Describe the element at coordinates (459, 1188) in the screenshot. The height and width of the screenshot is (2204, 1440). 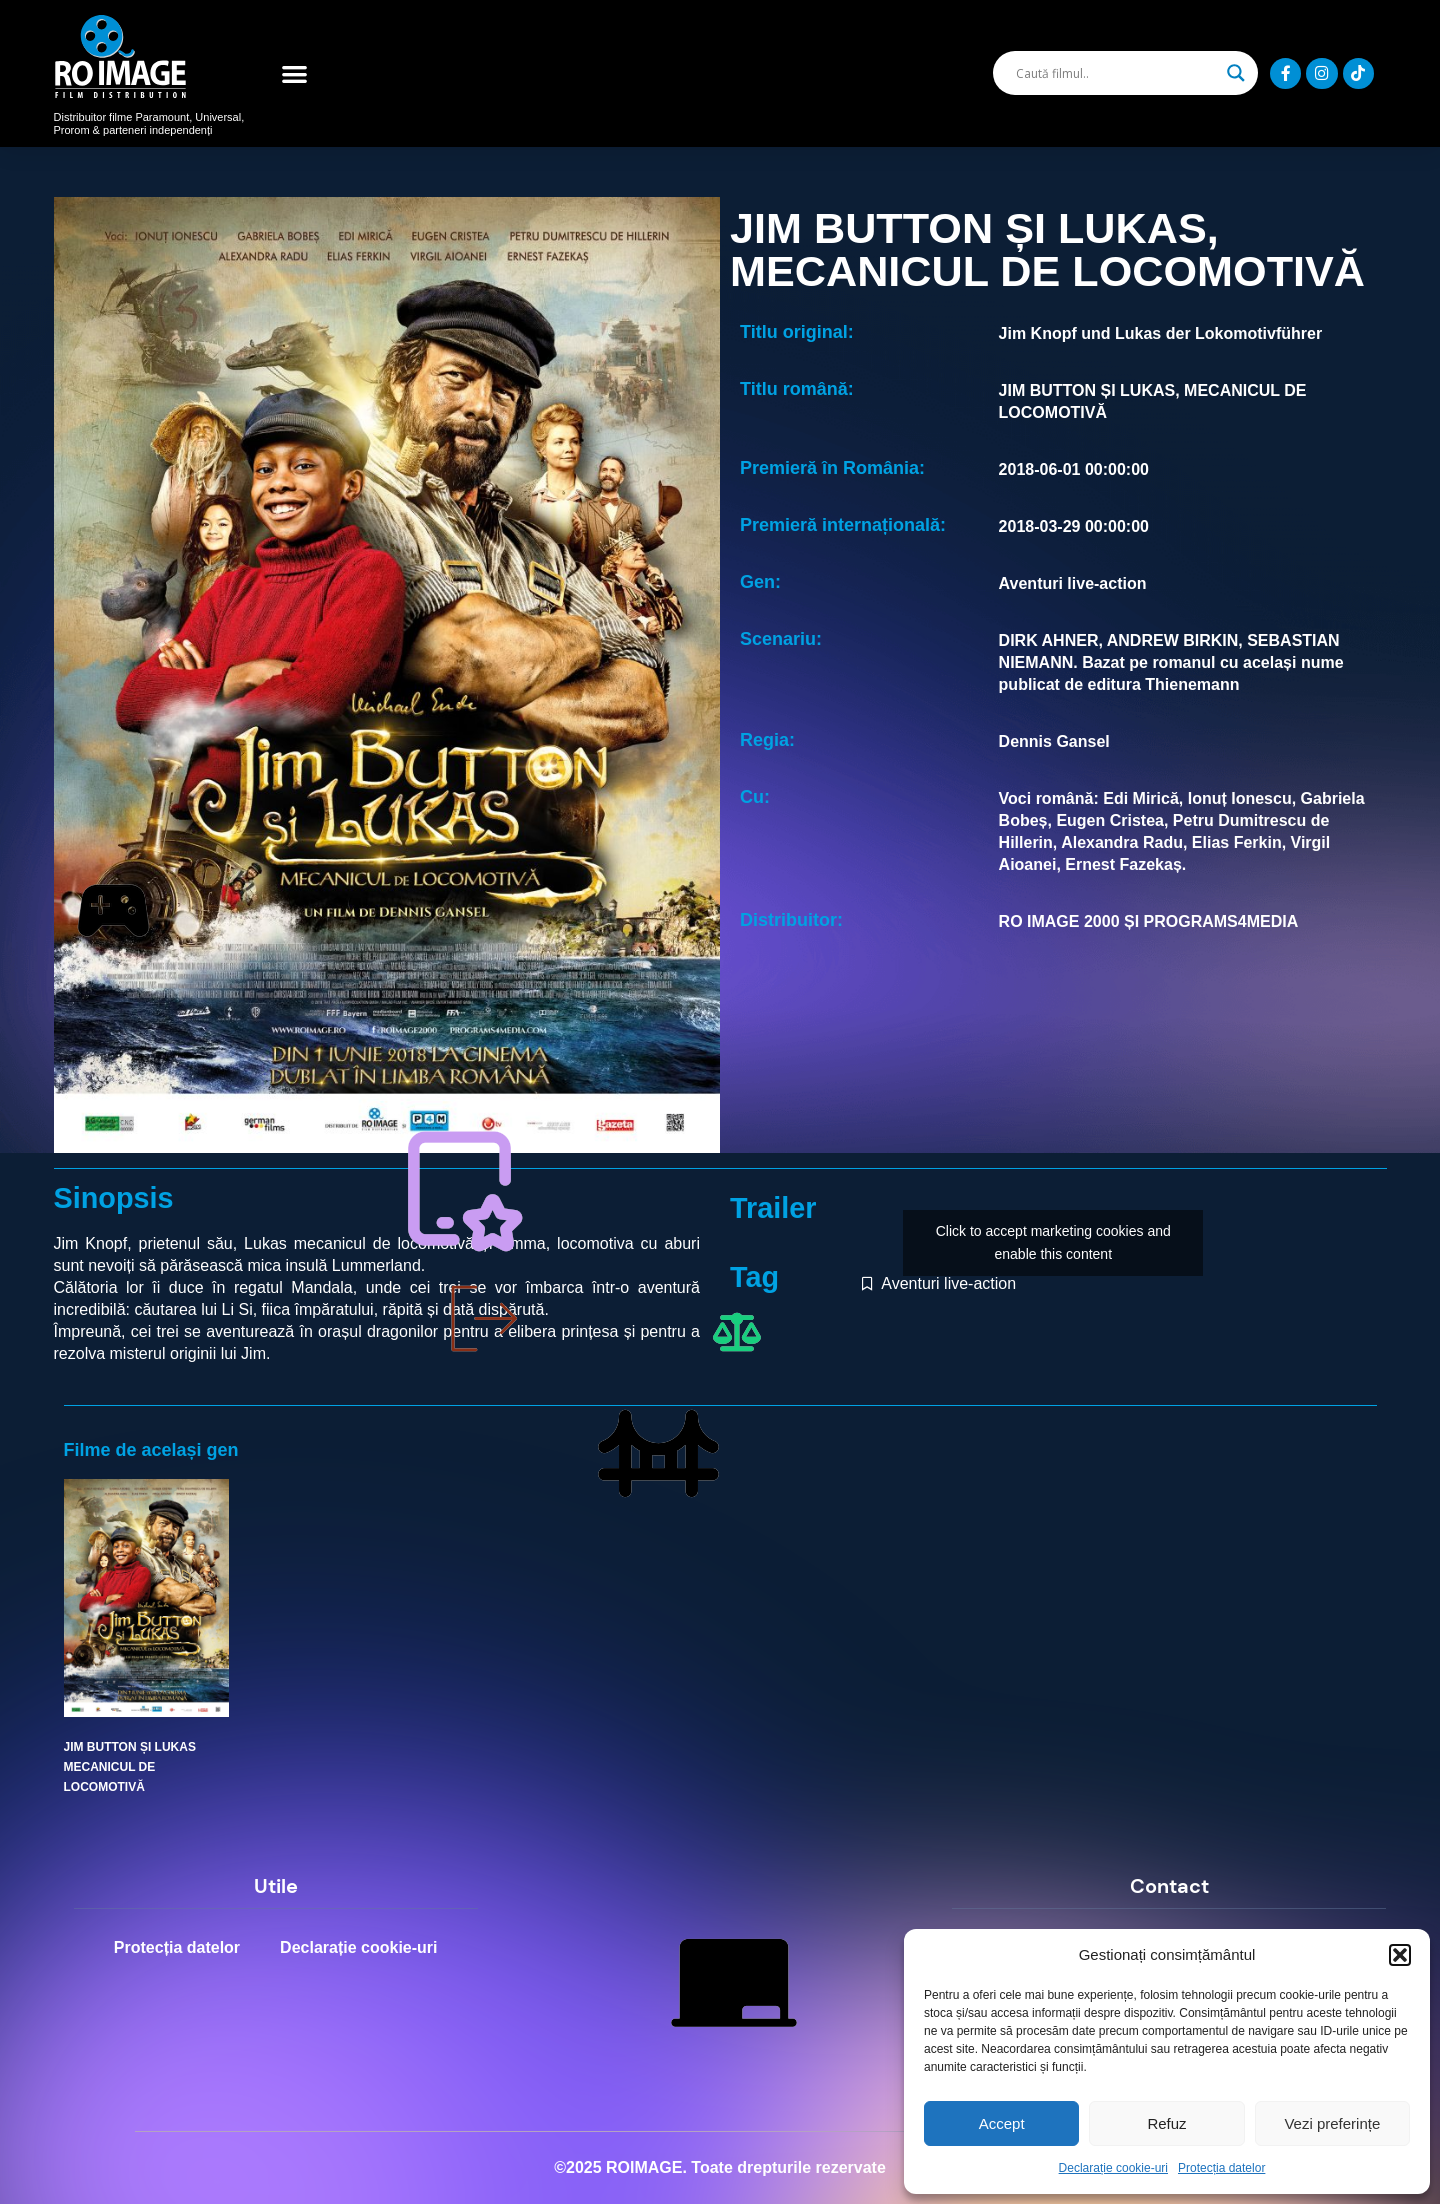
I see `mark this iPad as a favorite device` at that location.